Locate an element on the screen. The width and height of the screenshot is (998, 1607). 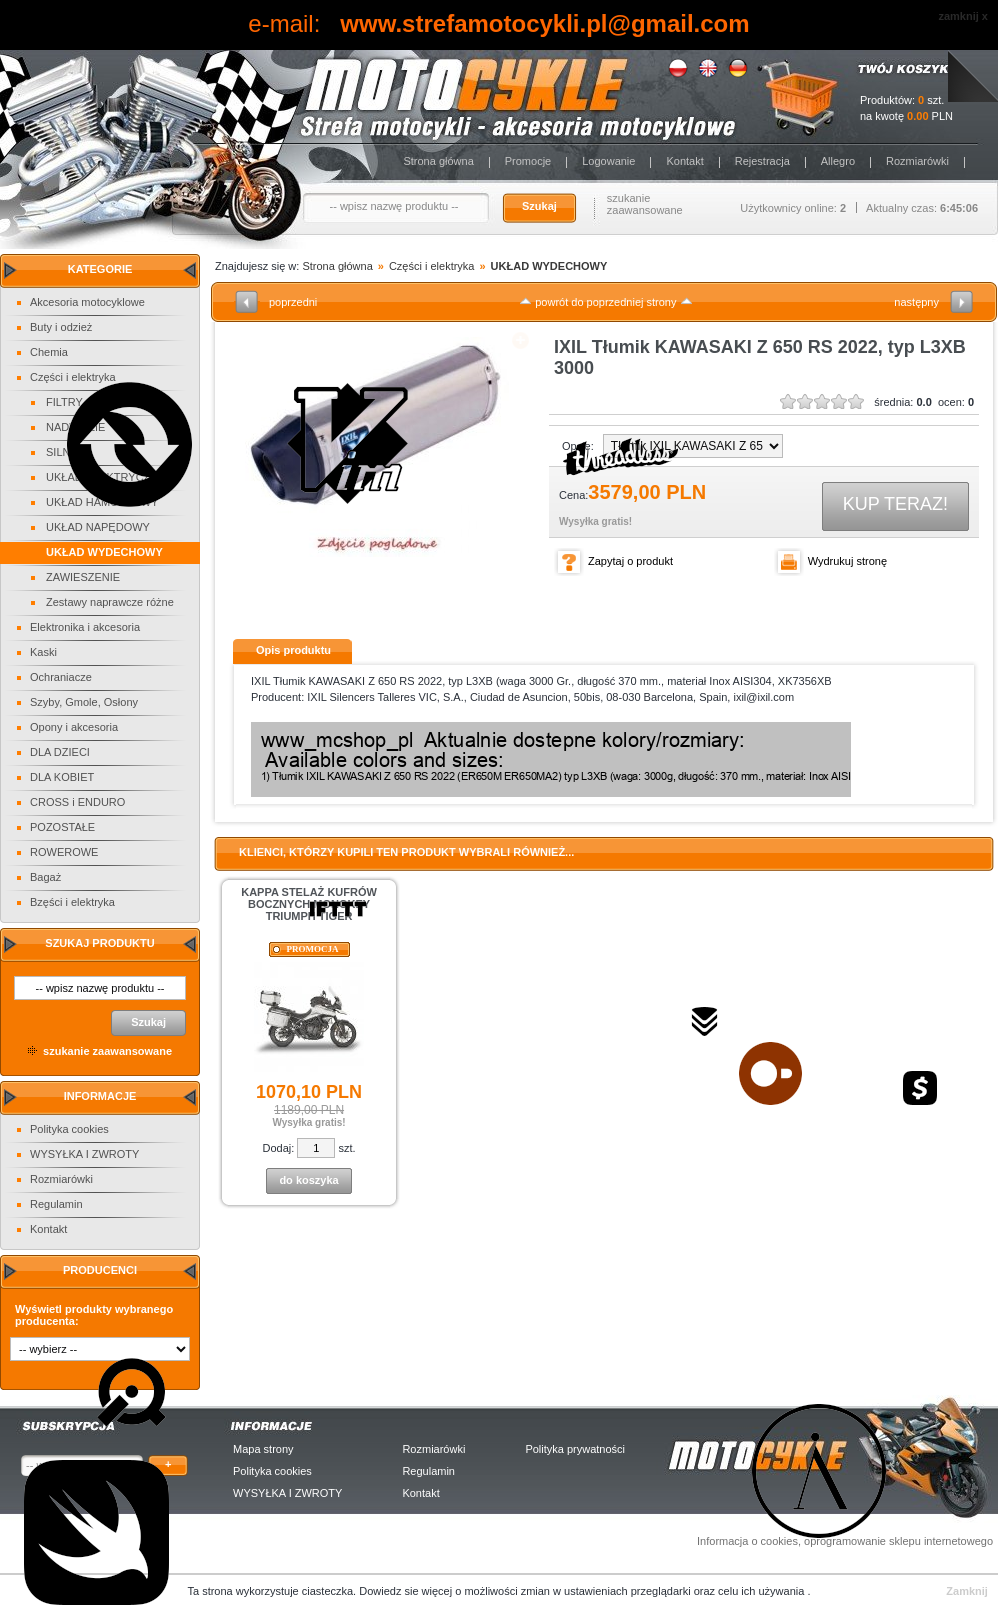
visit the Threadless website or app is located at coordinates (620, 456).